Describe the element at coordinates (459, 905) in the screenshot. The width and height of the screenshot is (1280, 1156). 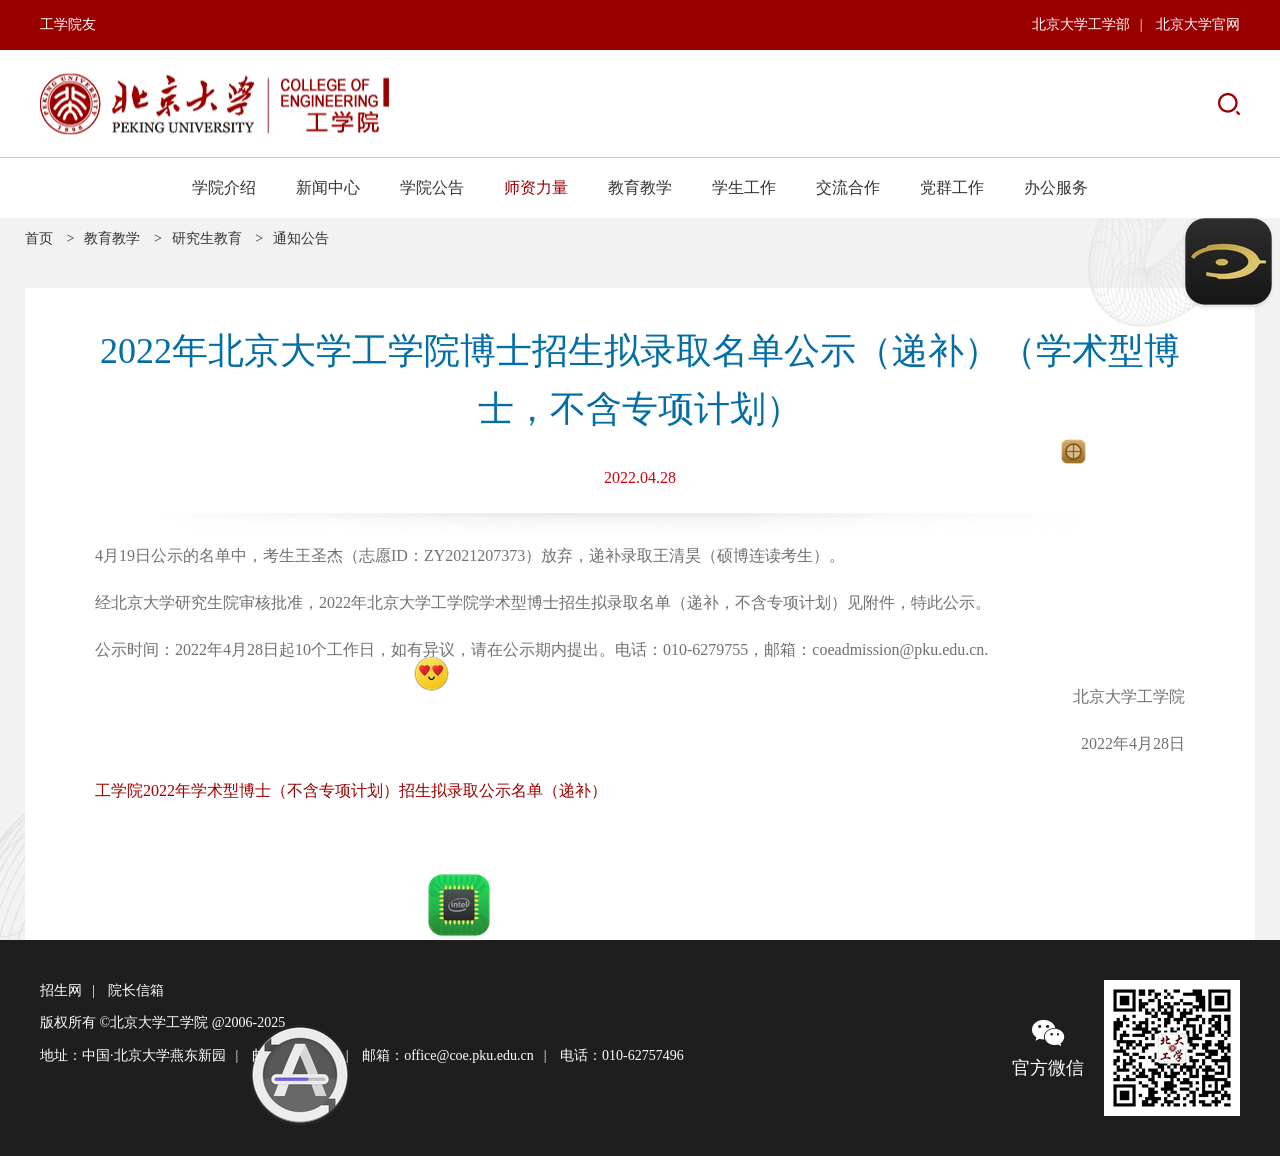
I see `open cpu frequency monitoring app` at that location.